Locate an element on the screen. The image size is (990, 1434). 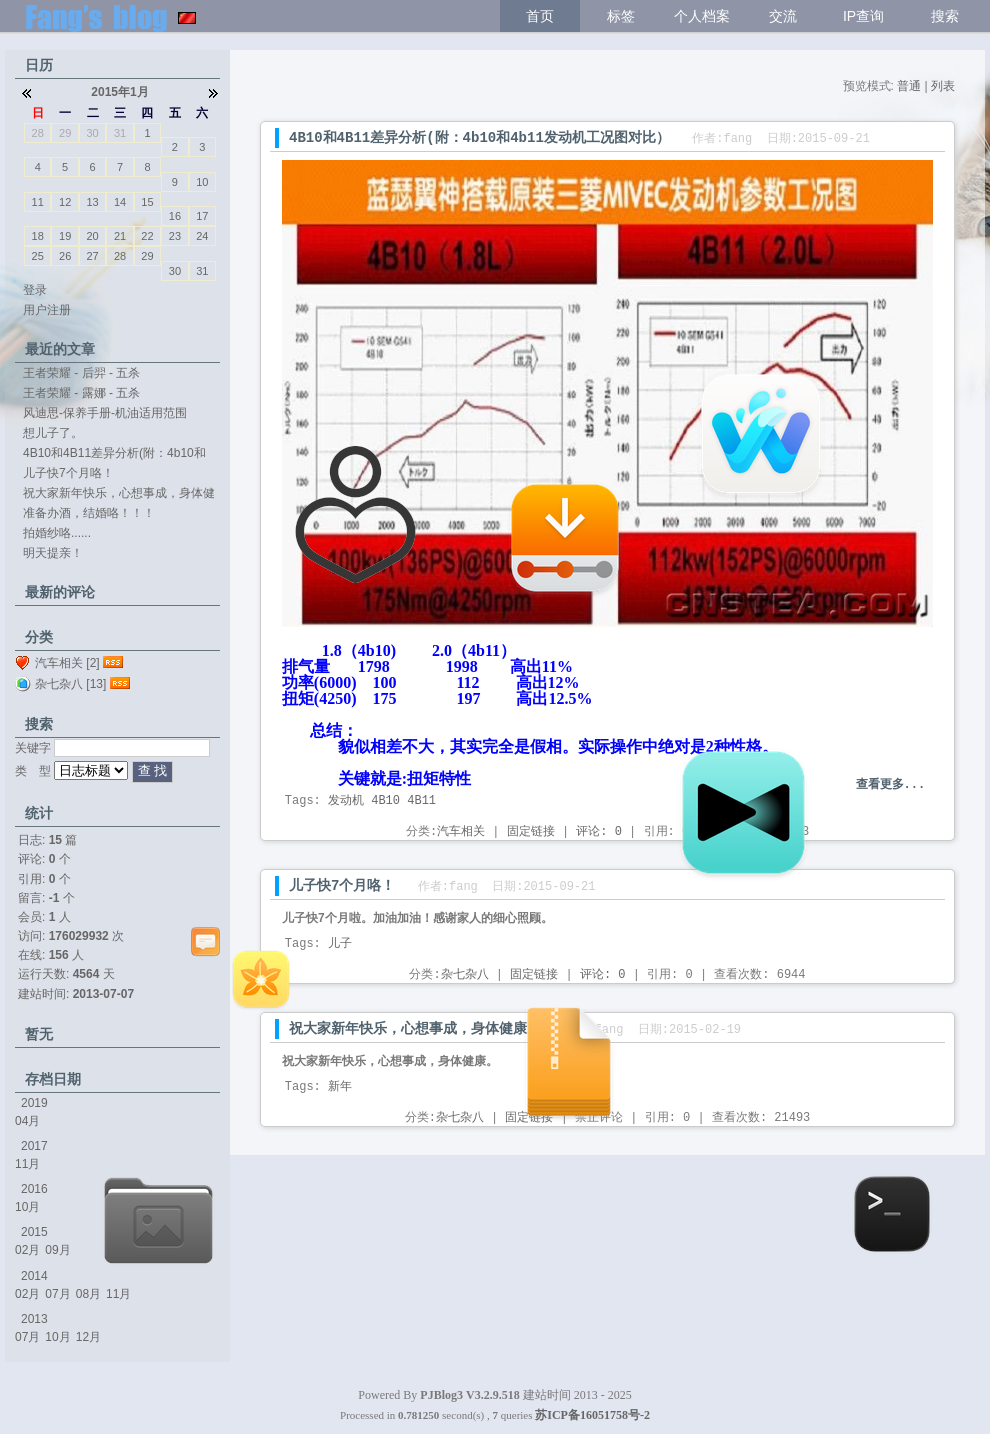
open waterfox browser is located at coordinates (761, 434).